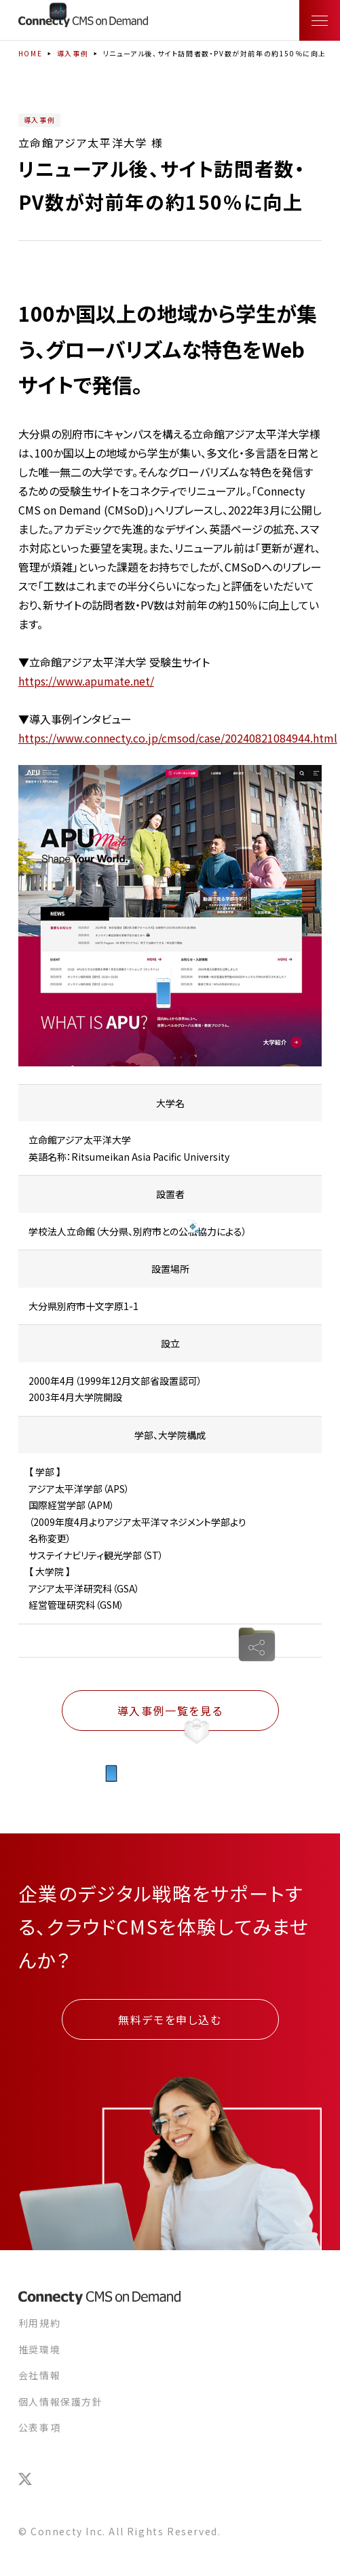 This screenshot has height=2576, width=340. I want to click on open a python file in visual studio code, so click(193, 1227).